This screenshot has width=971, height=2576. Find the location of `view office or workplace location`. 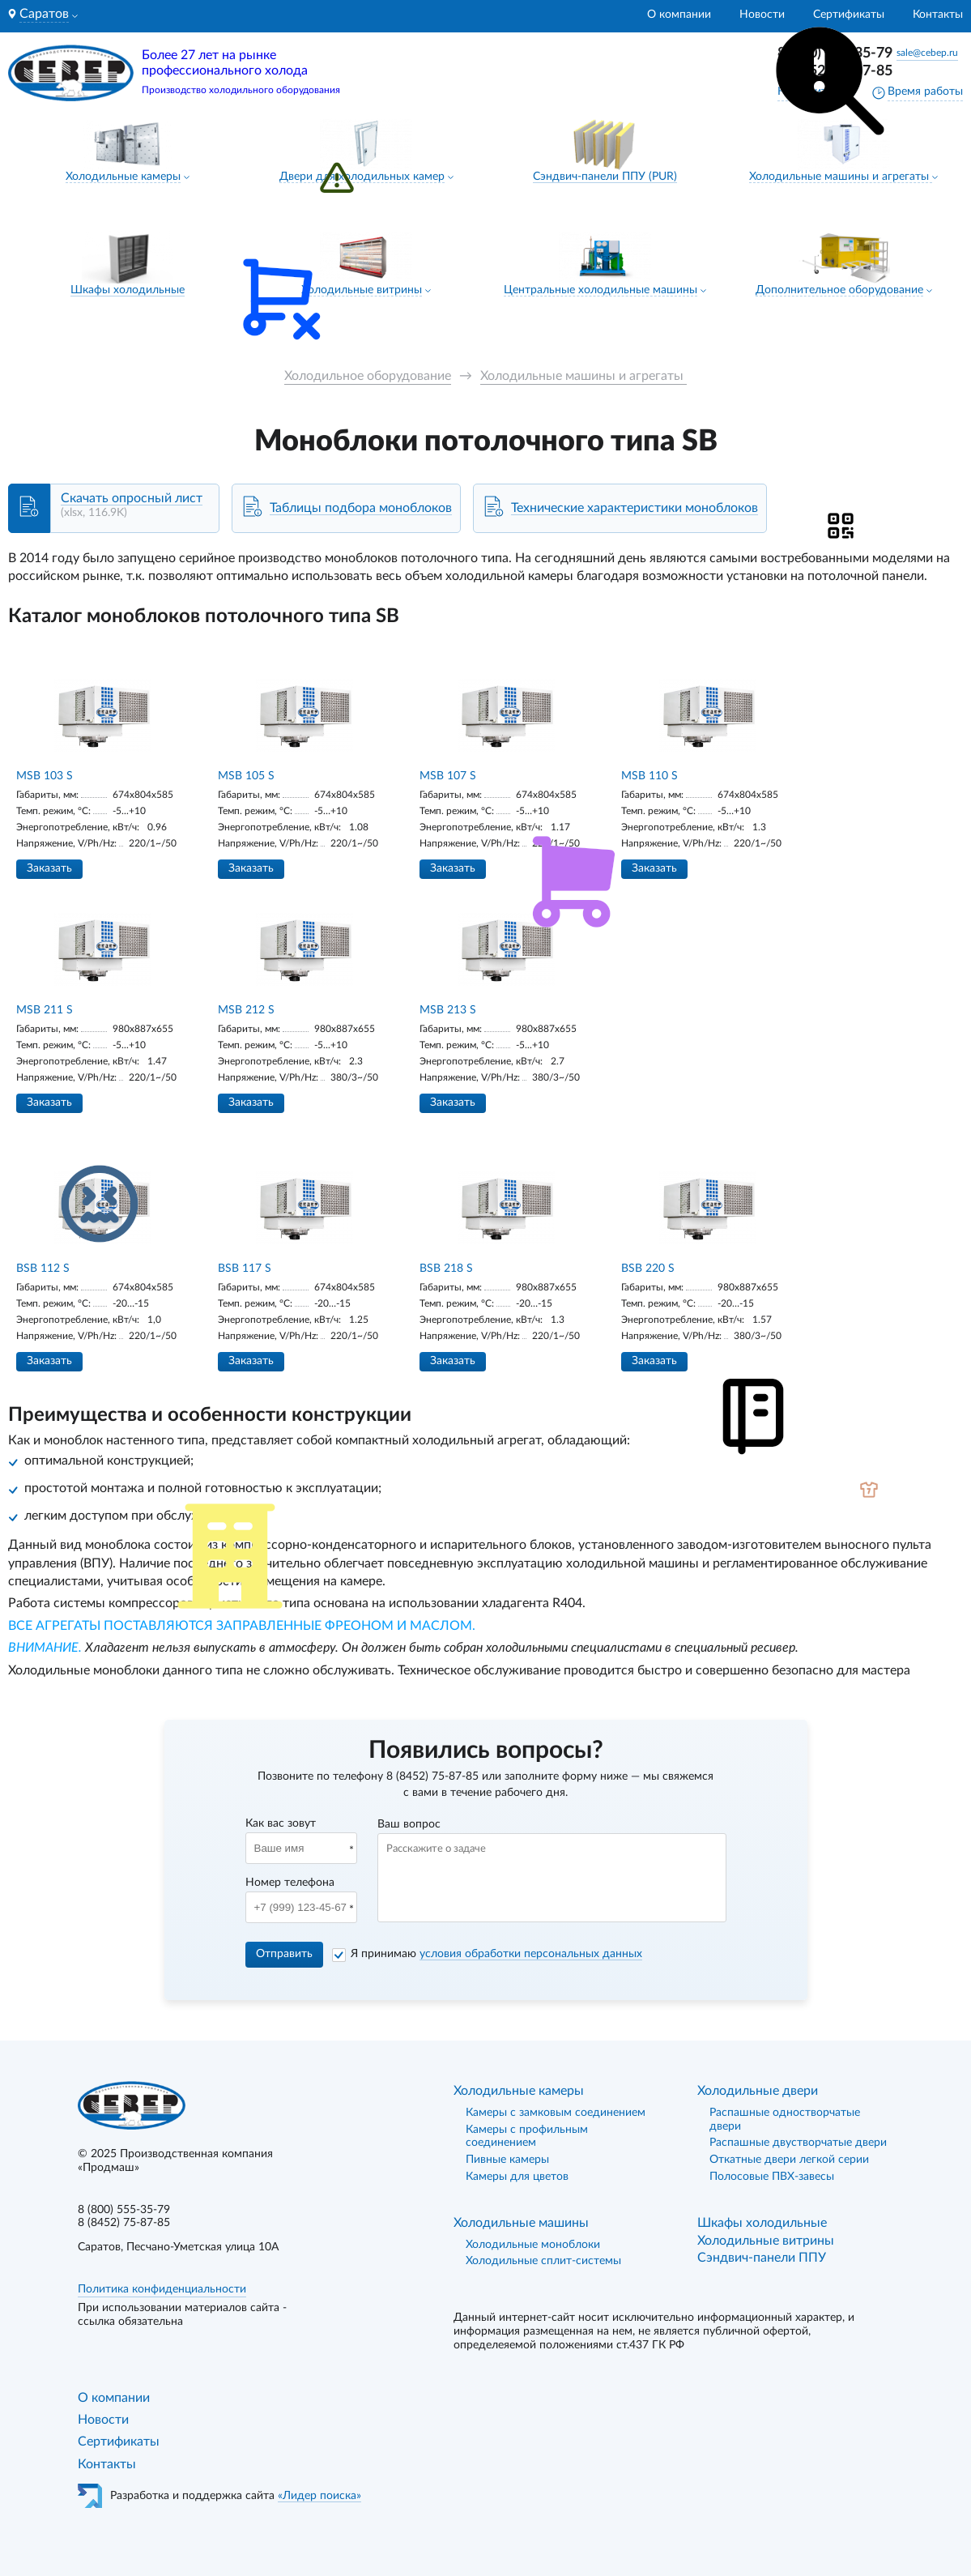

view office or workplace location is located at coordinates (230, 1556).